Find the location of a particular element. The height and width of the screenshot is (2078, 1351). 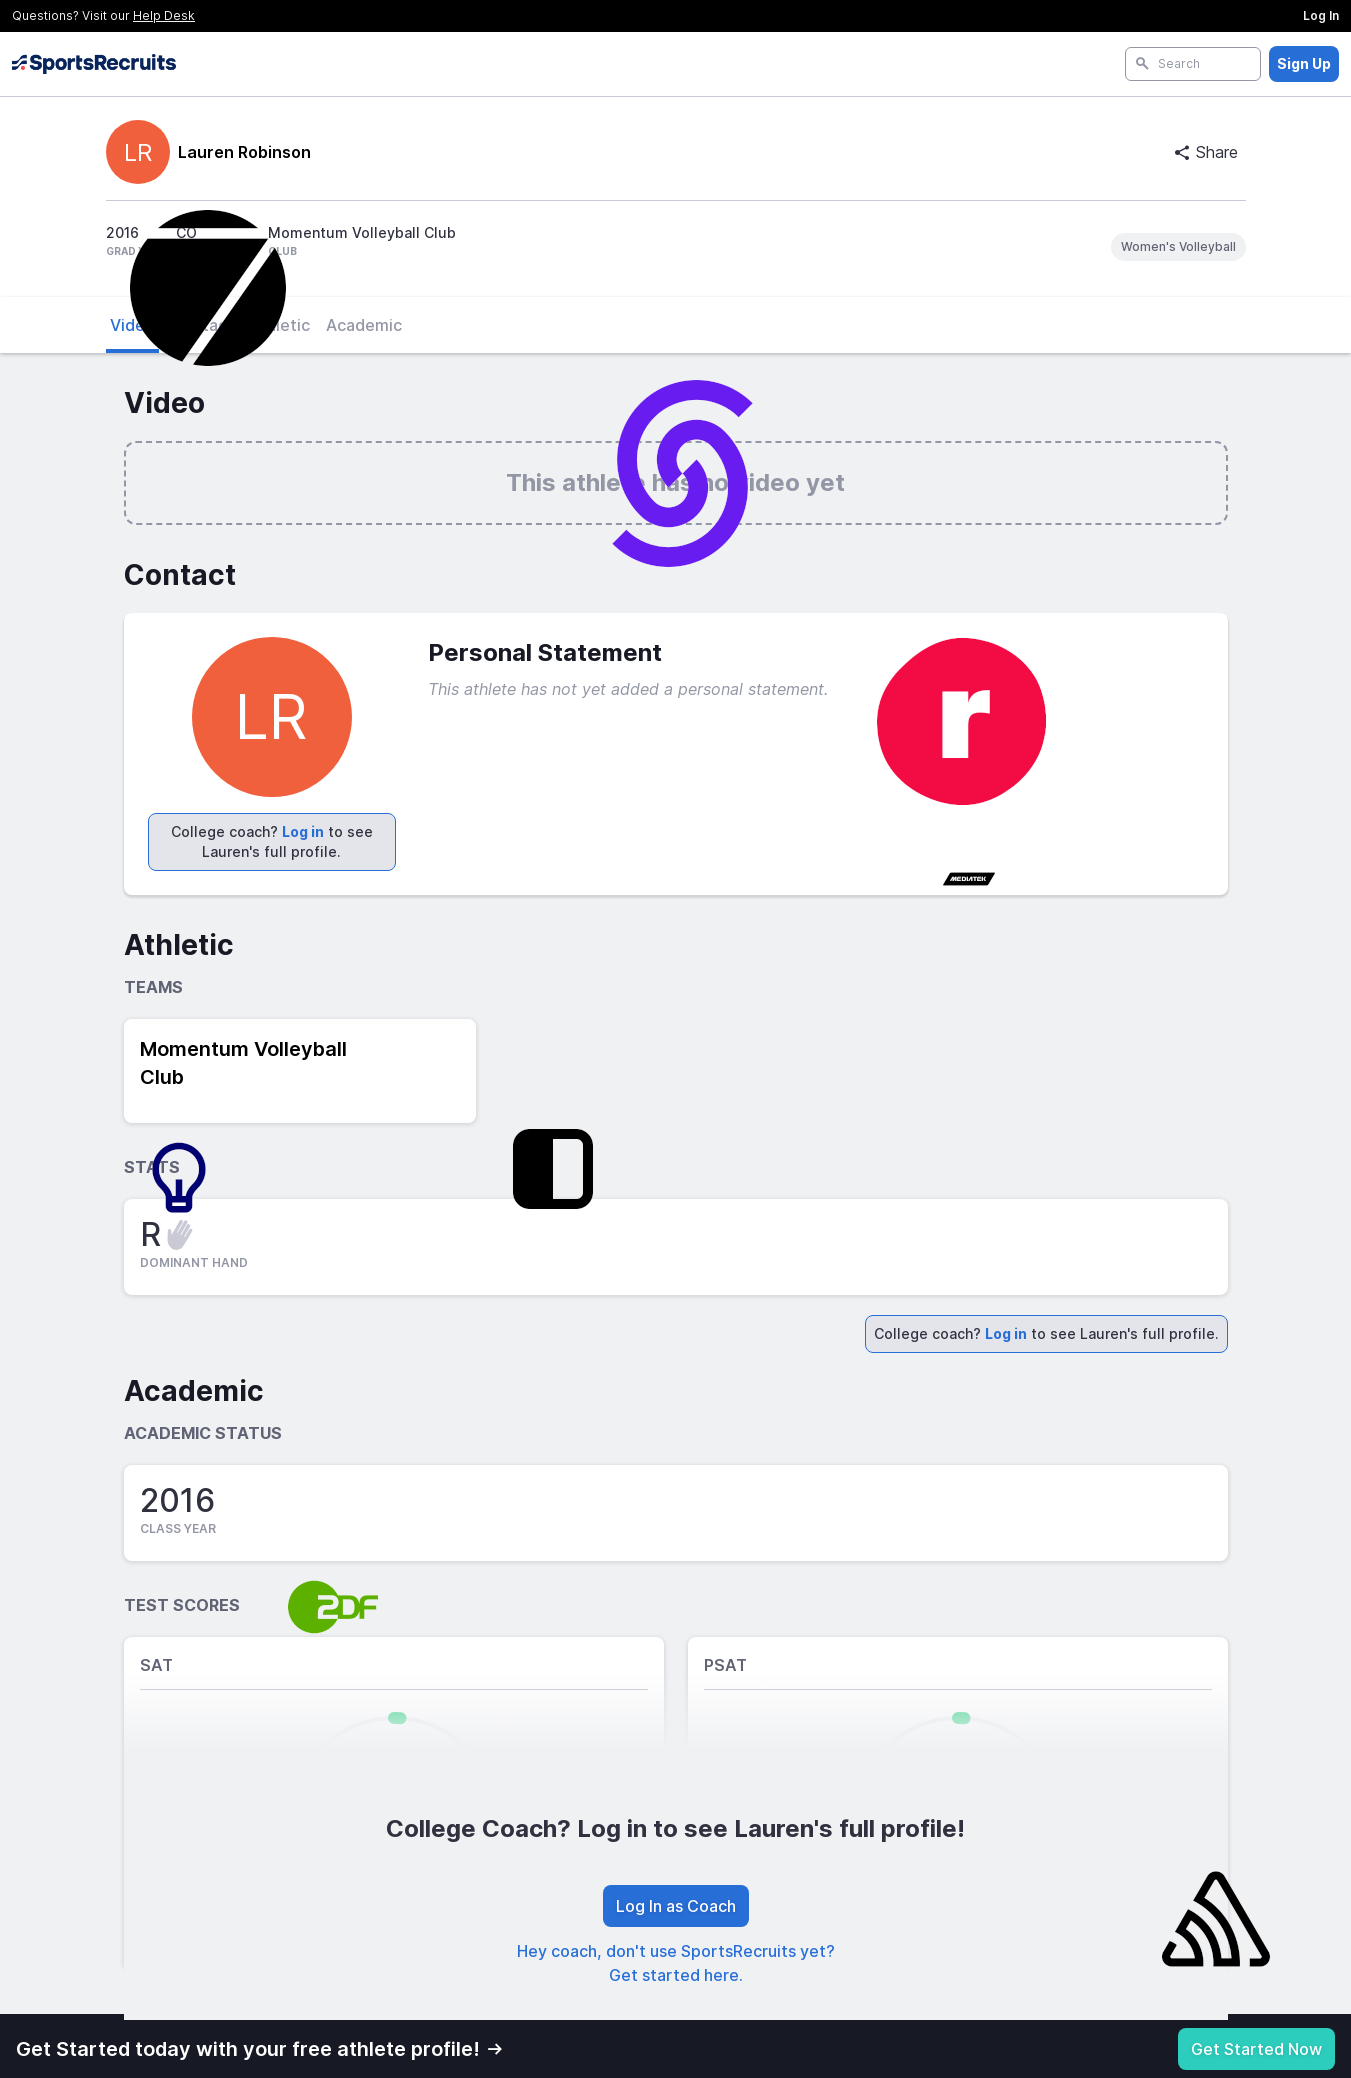

Framework7 mobile framework logo is located at coordinates (208, 288).